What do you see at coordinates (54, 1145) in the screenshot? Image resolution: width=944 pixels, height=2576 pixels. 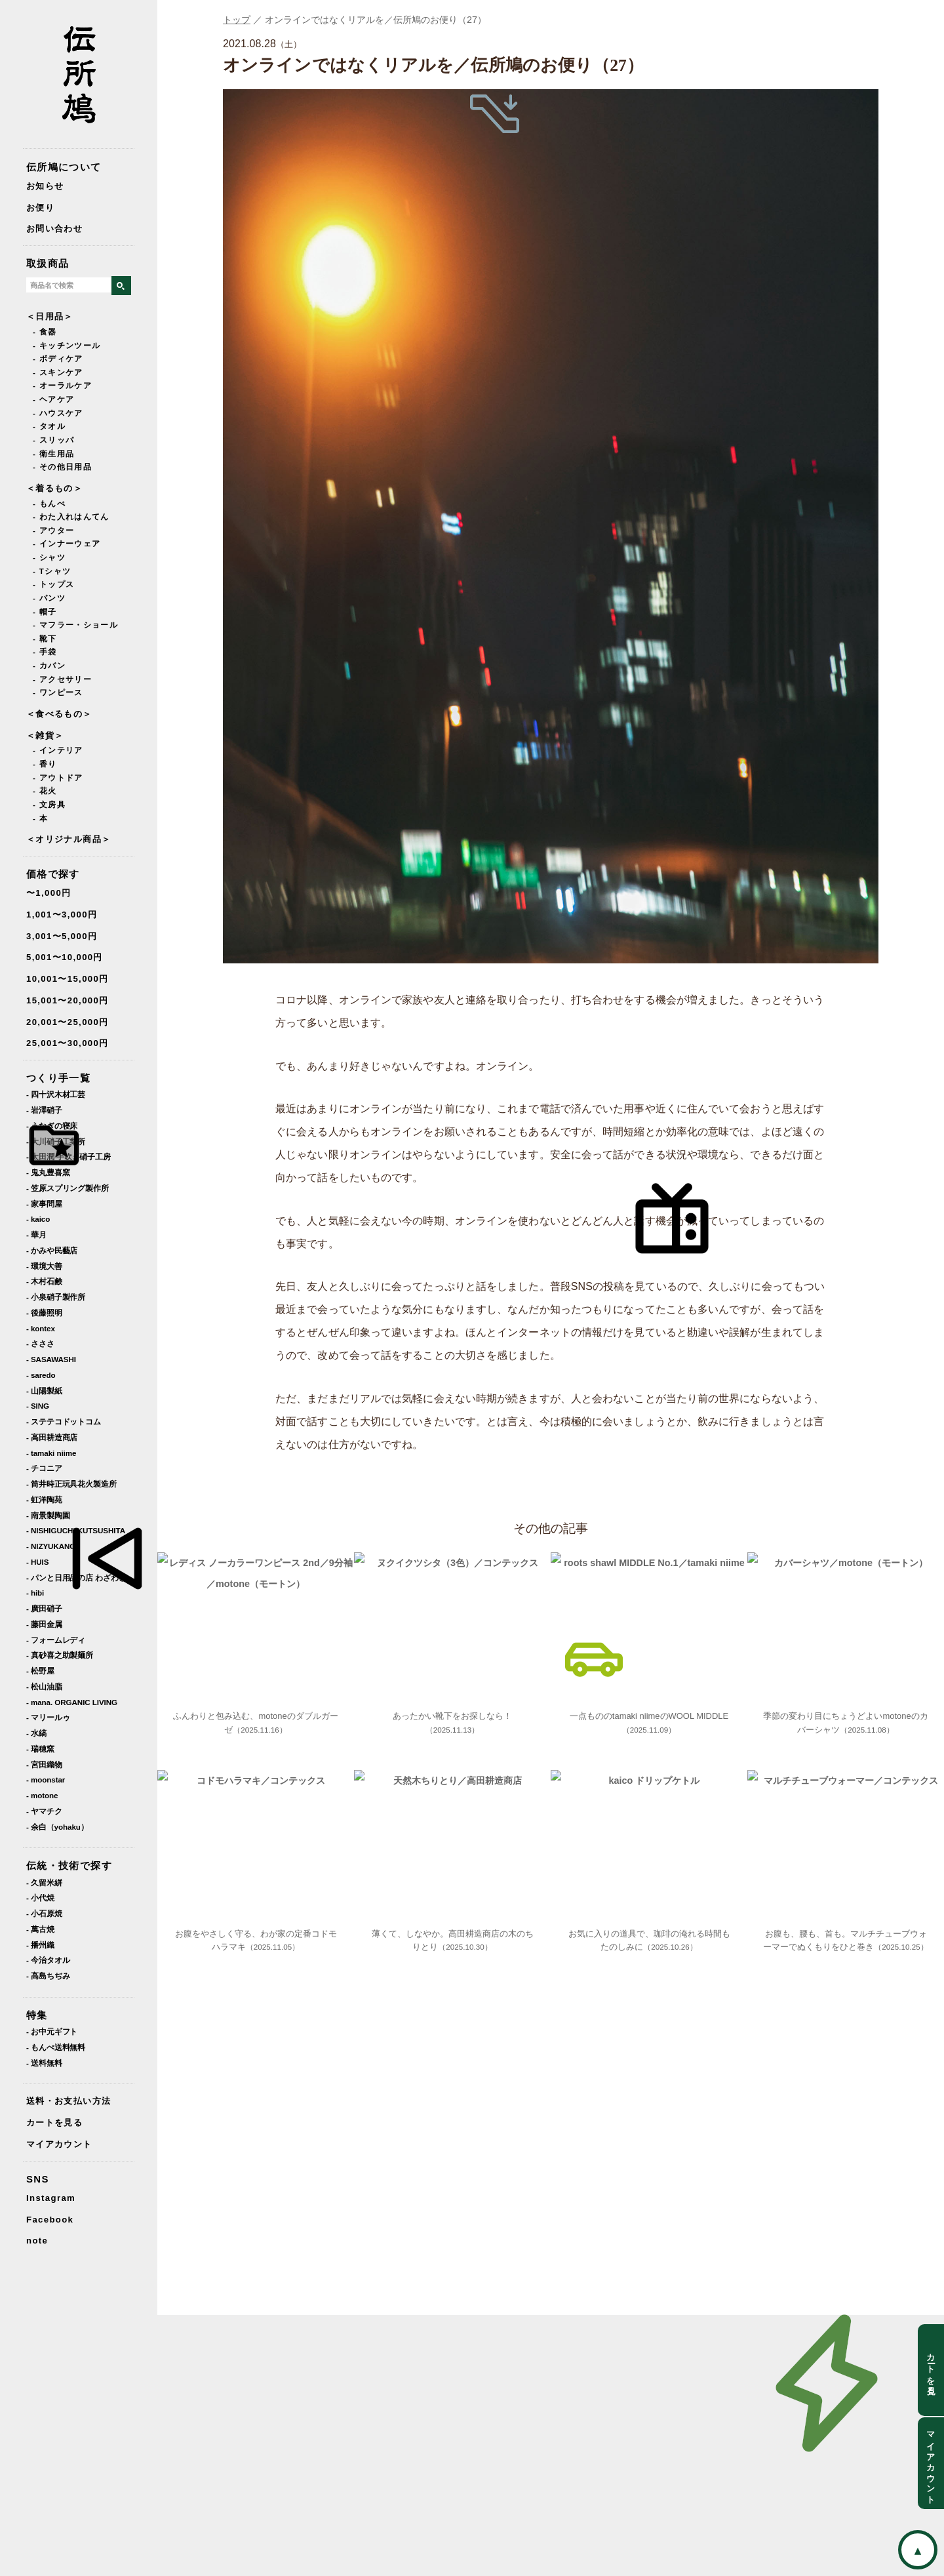 I see `access starred or favorite folders` at bounding box center [54, 1145].